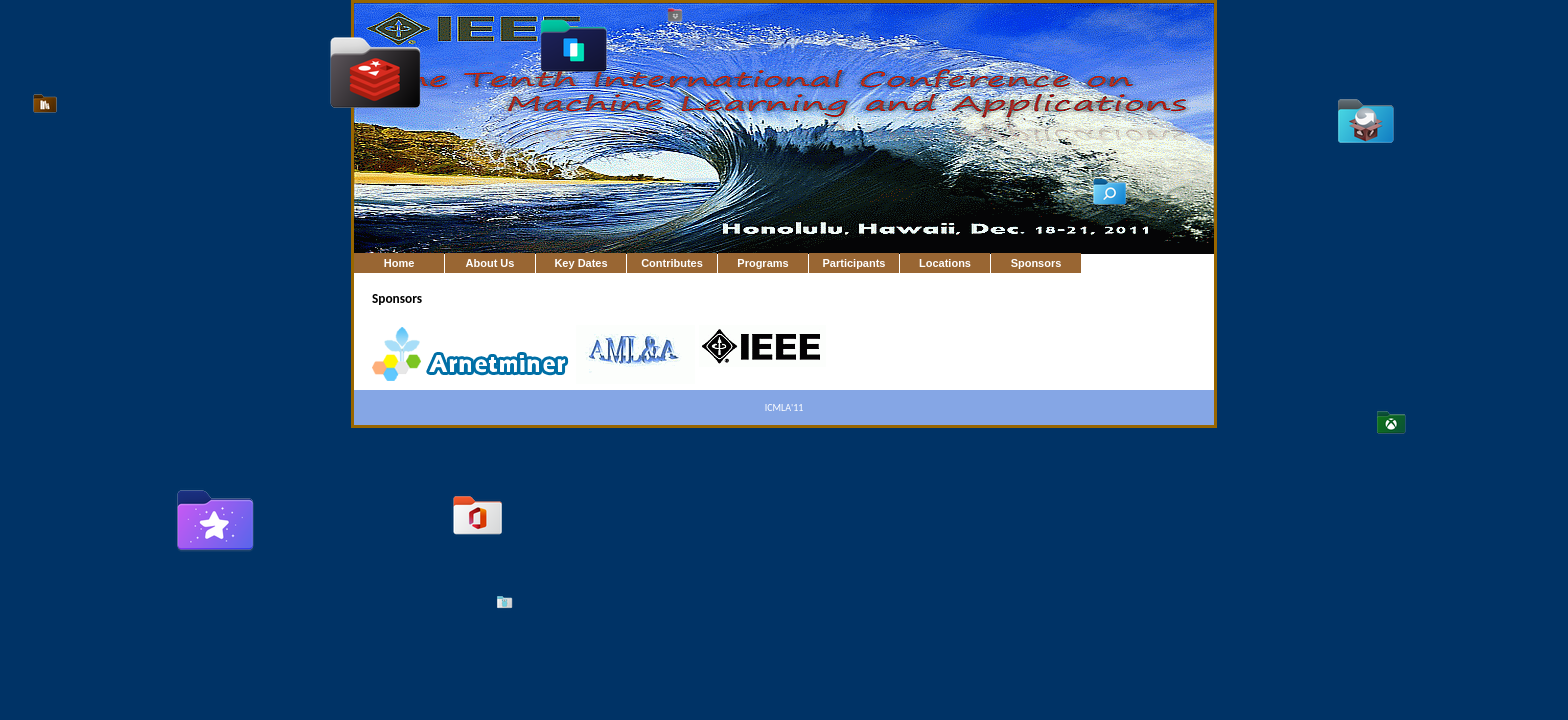  What do you see at coordinates (1391, 423) in the screenshot?
I see `open folder containing Xbox games or apps` at bounding box center [1391, 423].